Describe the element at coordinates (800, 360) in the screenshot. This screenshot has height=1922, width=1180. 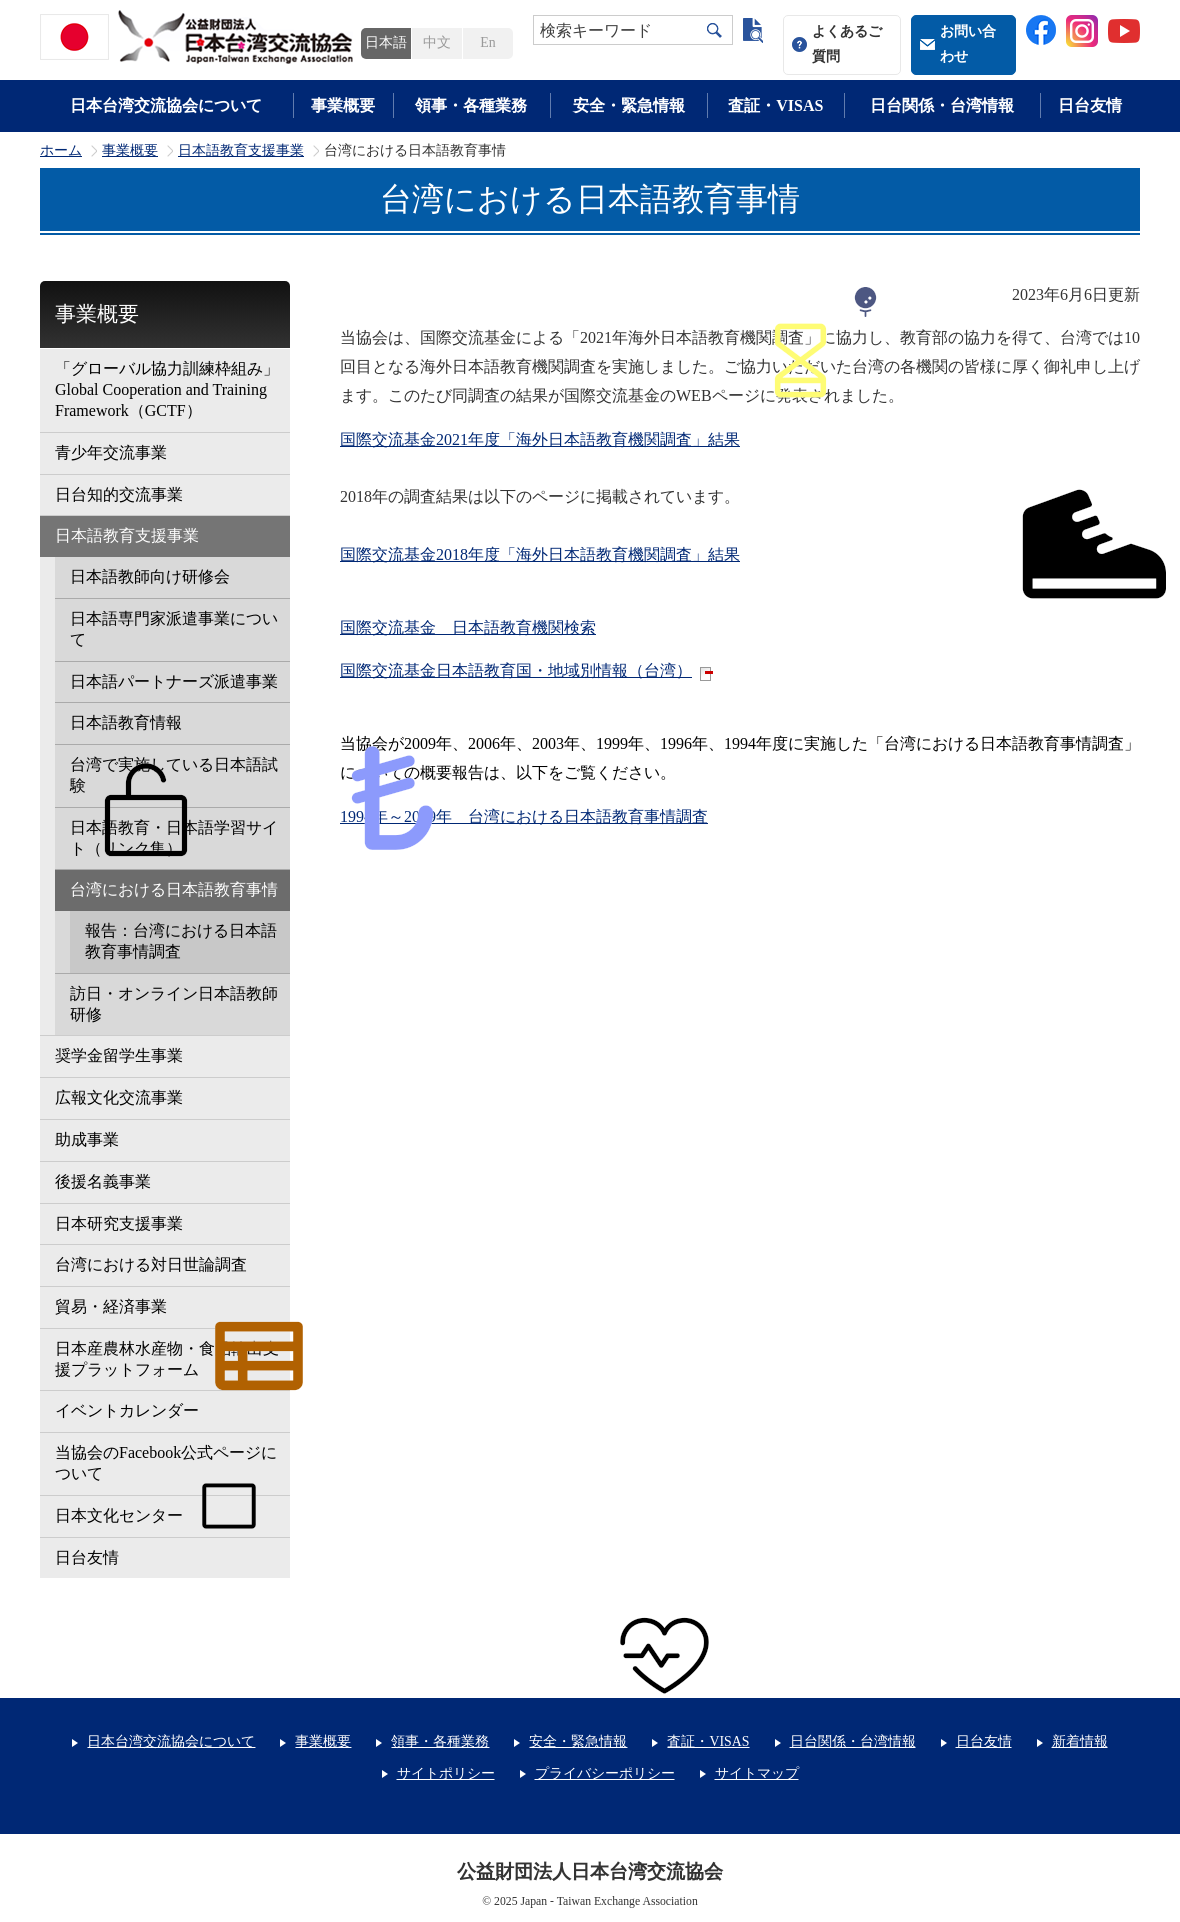
I see `indicates time is running low` at that location.